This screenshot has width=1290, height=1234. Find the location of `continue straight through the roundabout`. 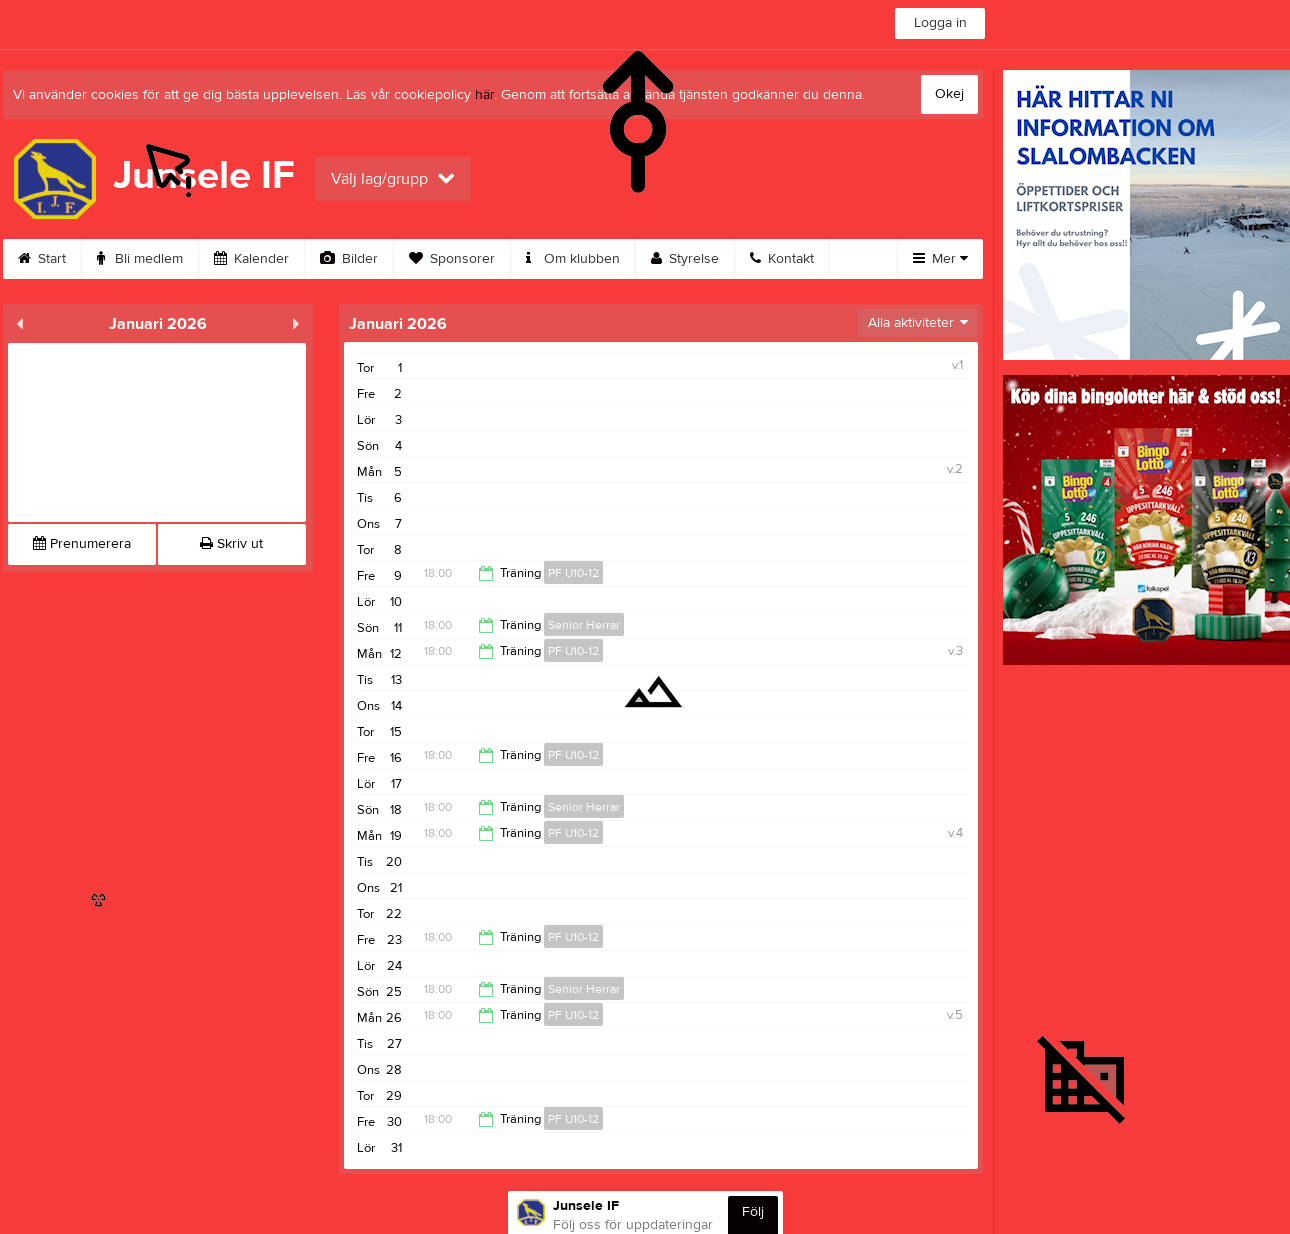

continue straight through the roundabout is located at coordinates (631, 122).